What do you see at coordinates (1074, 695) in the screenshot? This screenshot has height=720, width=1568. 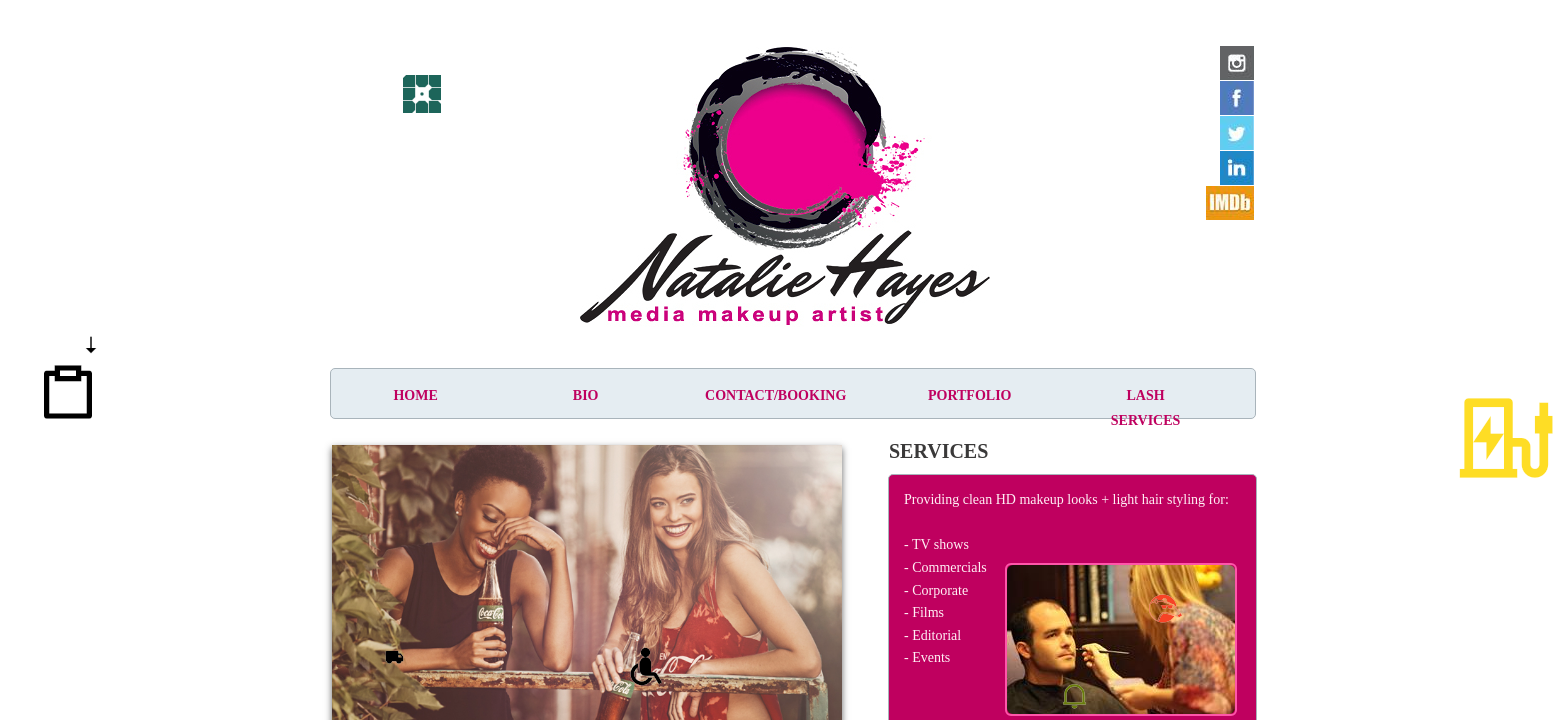 I see `view notifications` at bounding box center [1074, 695].